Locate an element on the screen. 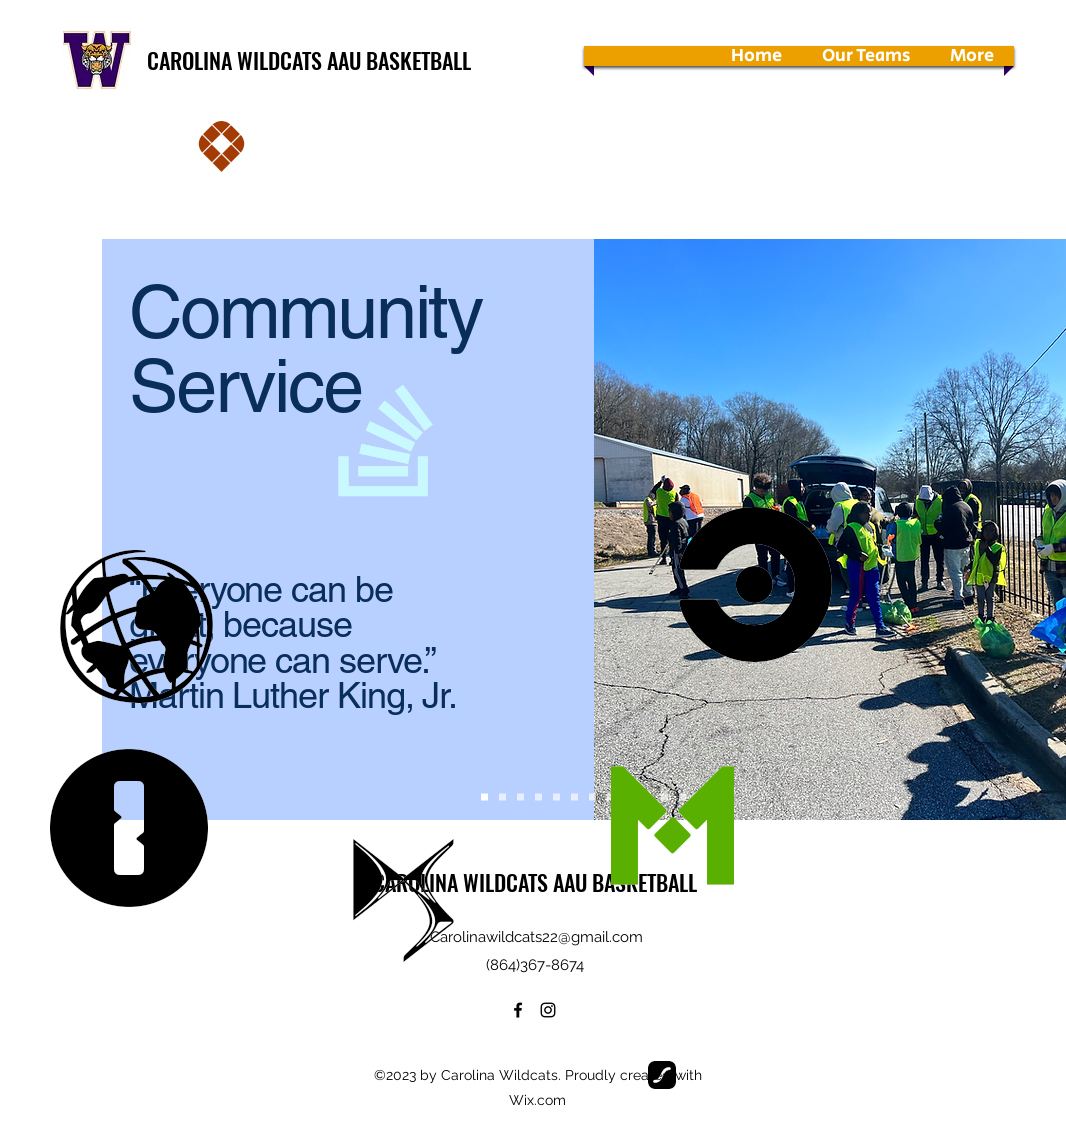 The image size is (1066, 1144). open CircleCI dashboard is located at coordinates (755, 584).